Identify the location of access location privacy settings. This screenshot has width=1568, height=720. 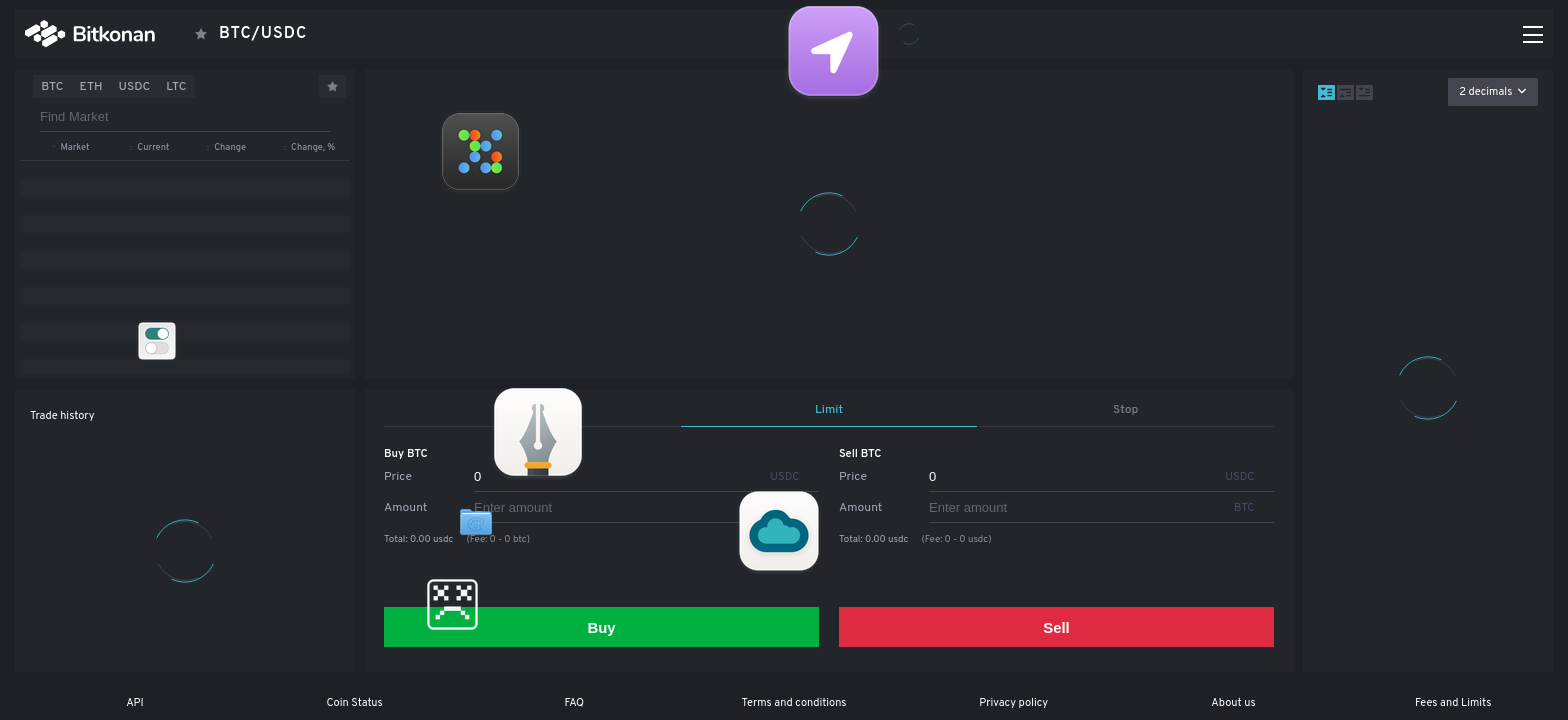
(833, 52).